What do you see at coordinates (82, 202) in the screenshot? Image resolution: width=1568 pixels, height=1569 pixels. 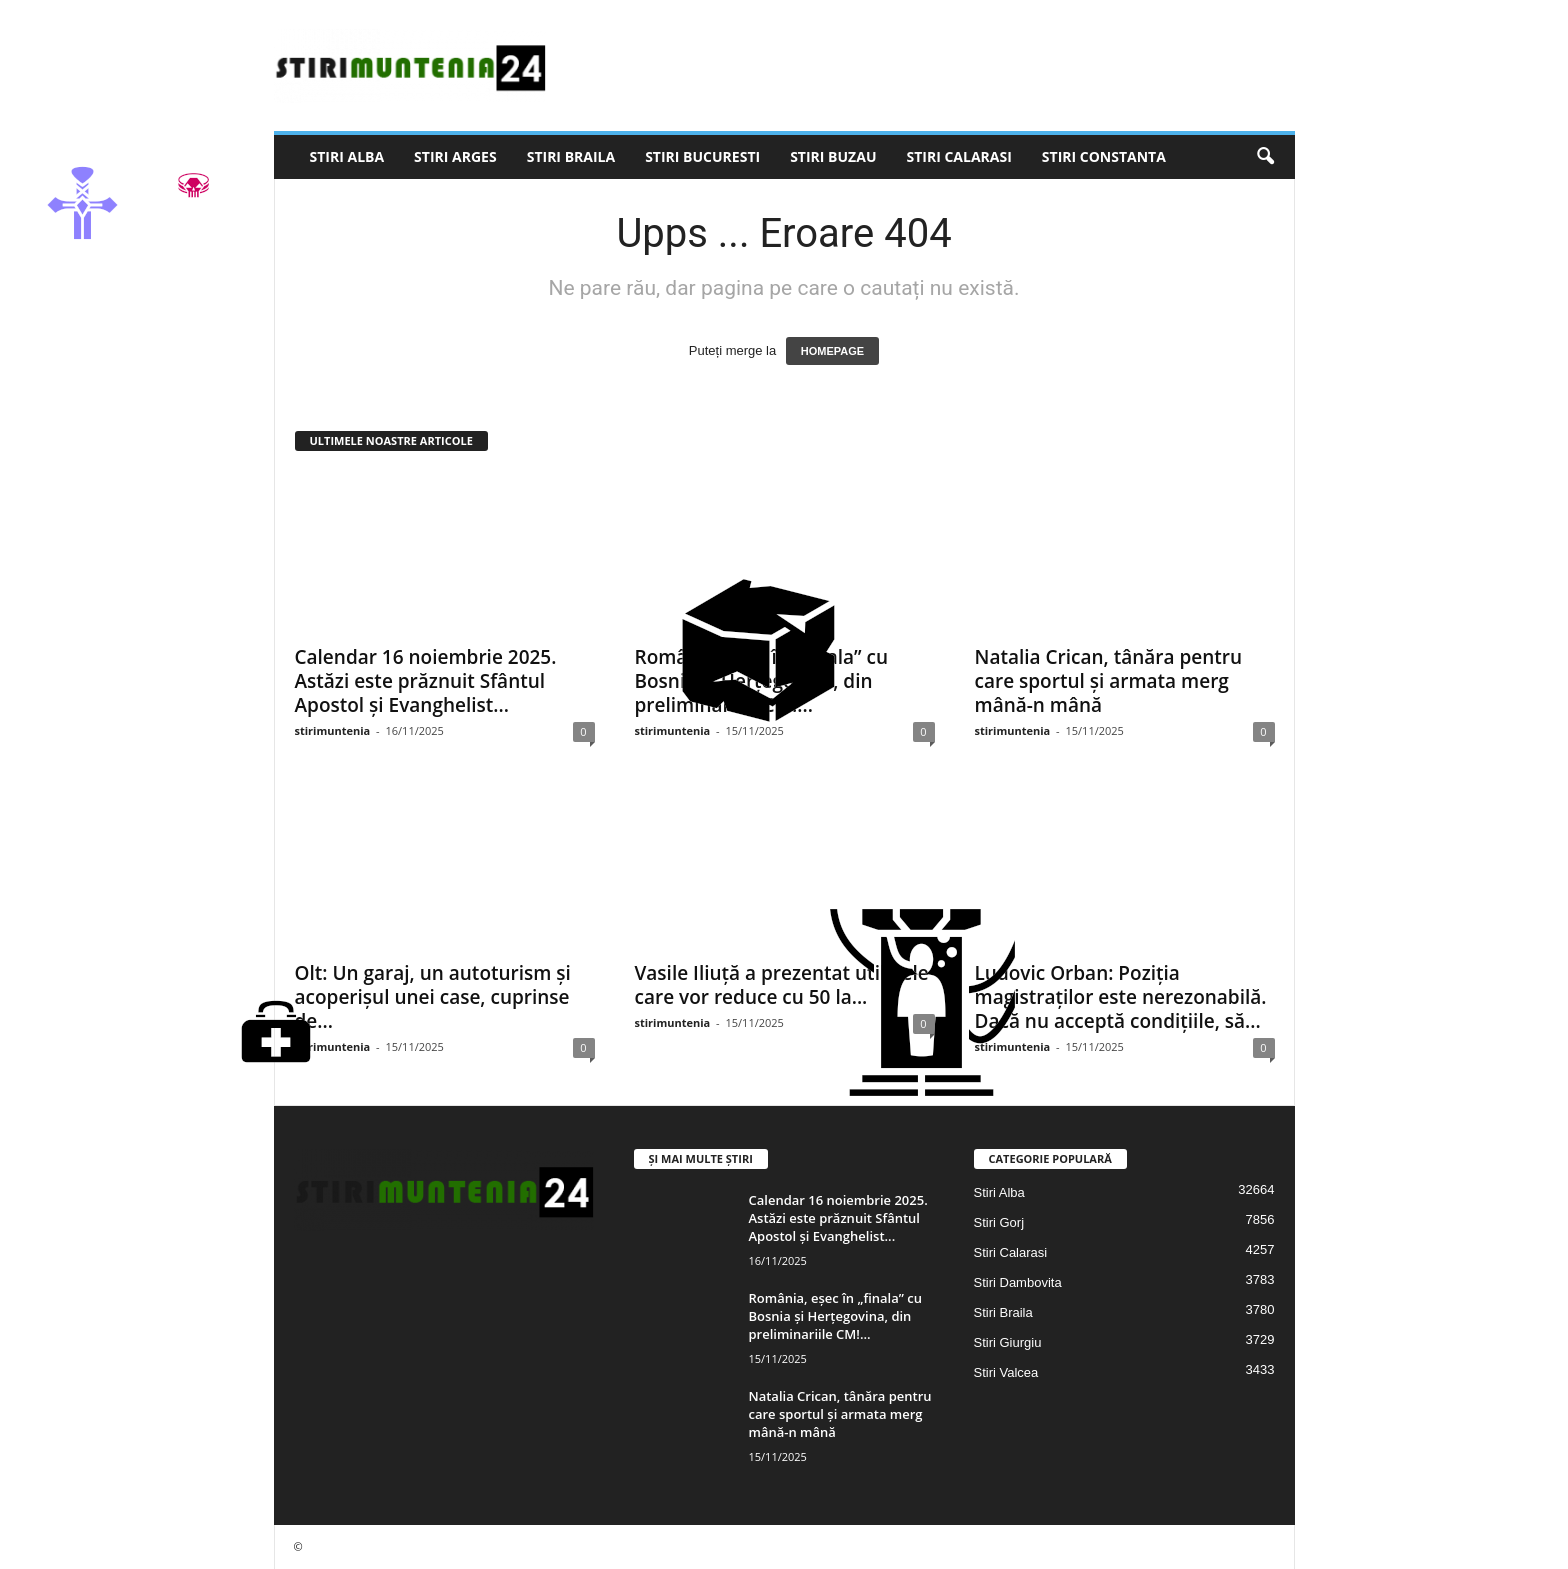 I see `select a sword or melee weapon in a game inventory` at bounding box center [82, 202].